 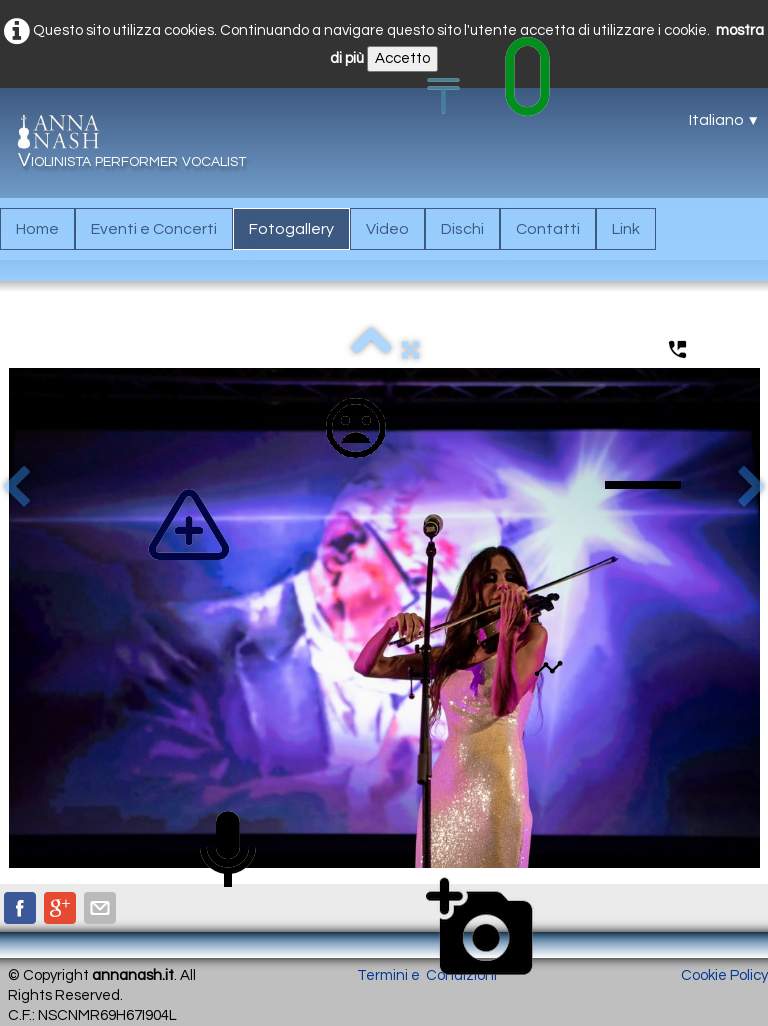 What do you see at coordinates (643, 519) in the screenshot?
I see `maximize window to full screen` at bounding box center [643, 519].